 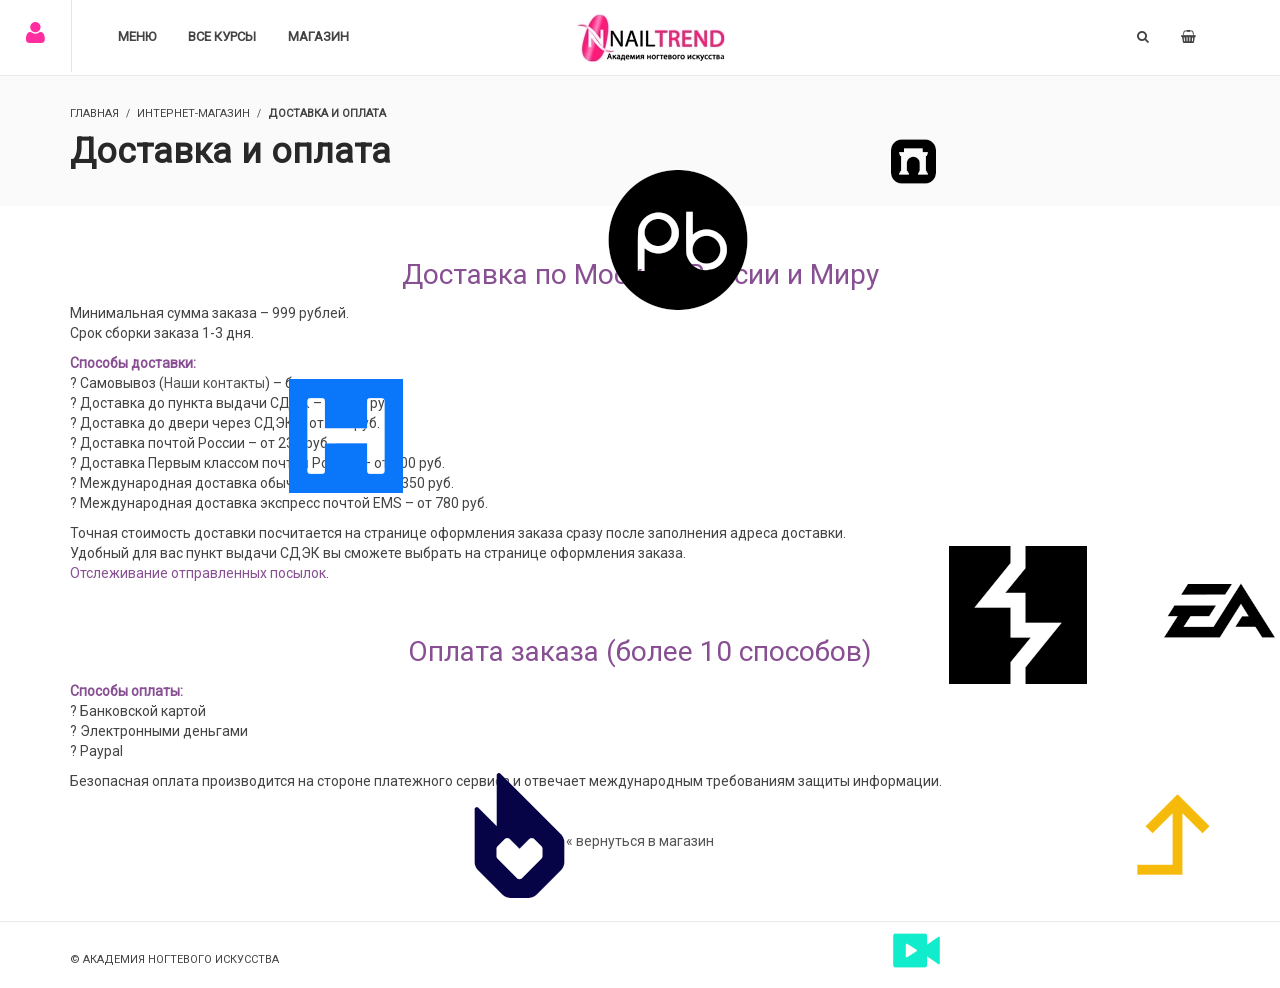 What do you see at coordinates (1018, 615) in the screenshot?
I see `visit portswigger website or resources` at bounding box center [1018, 615].